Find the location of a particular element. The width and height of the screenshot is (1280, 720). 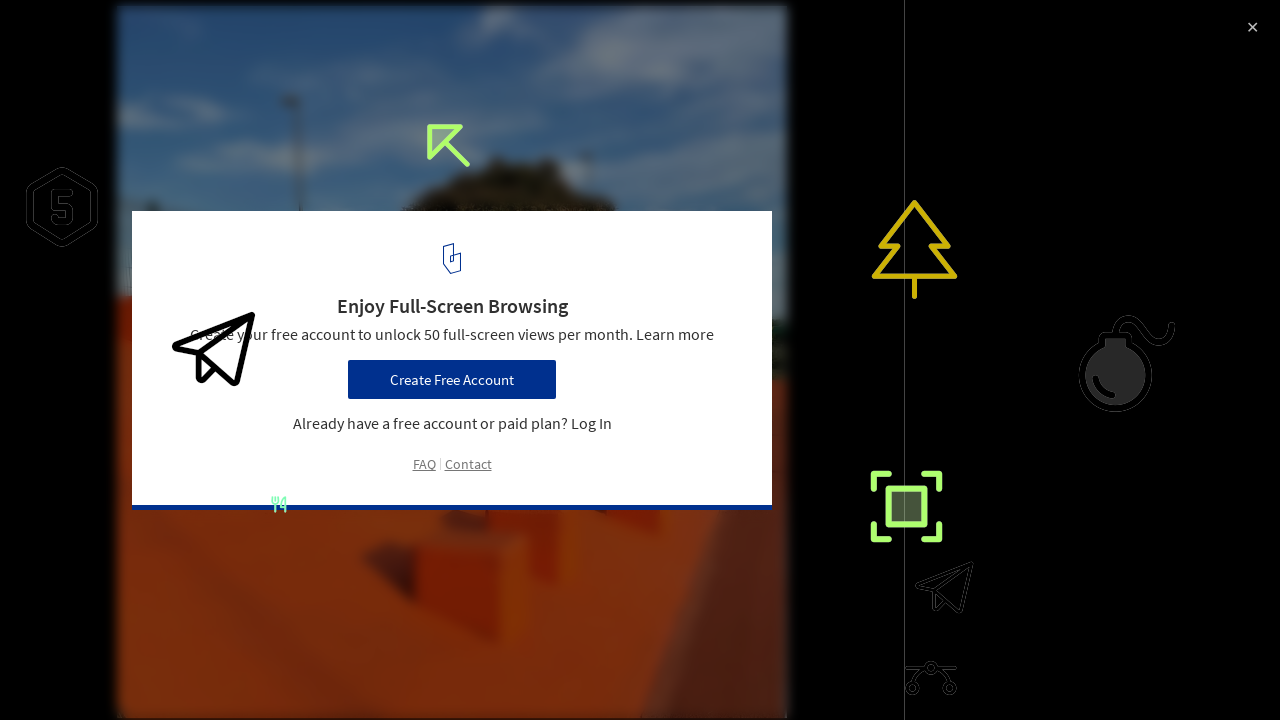

access food and dining options is located at coordinates (279, 504).